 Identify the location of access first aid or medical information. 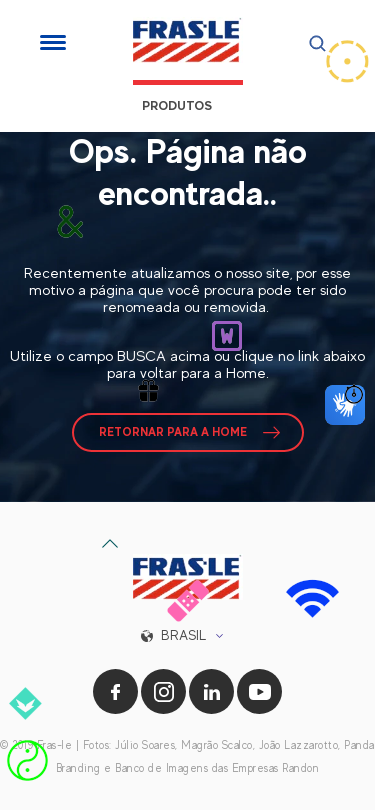
(188, 601).